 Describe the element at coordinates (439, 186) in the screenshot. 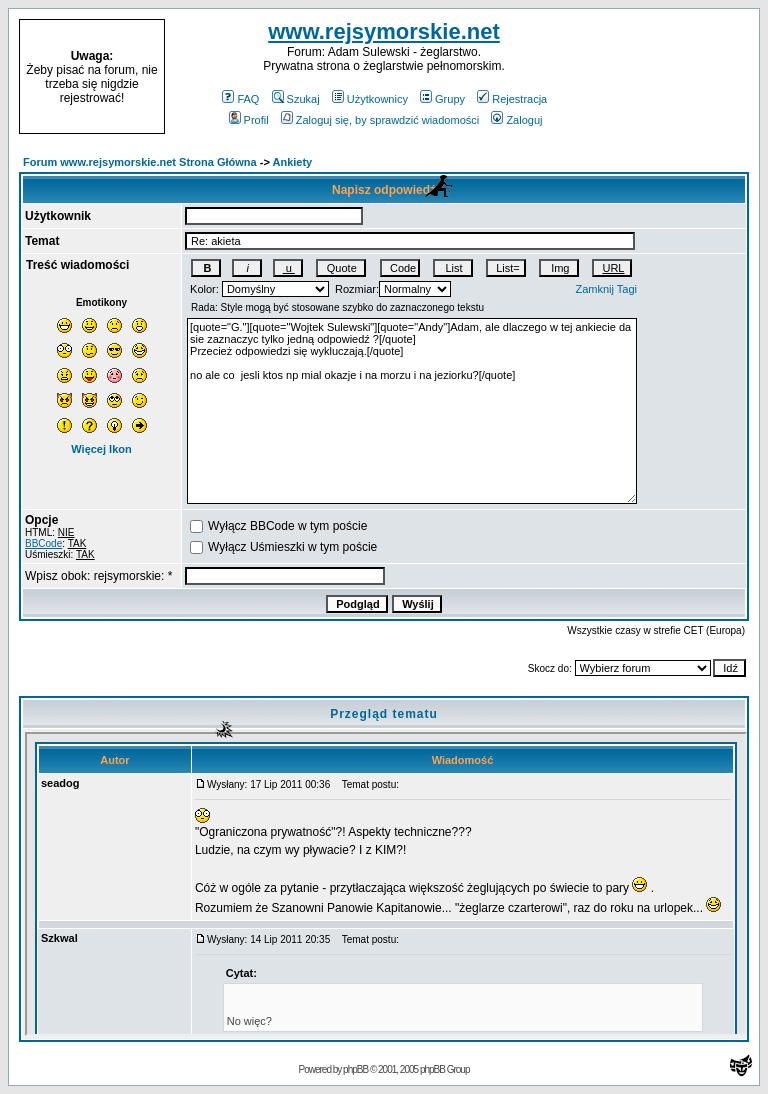

I see `select assassin or rogue character class` at that location.